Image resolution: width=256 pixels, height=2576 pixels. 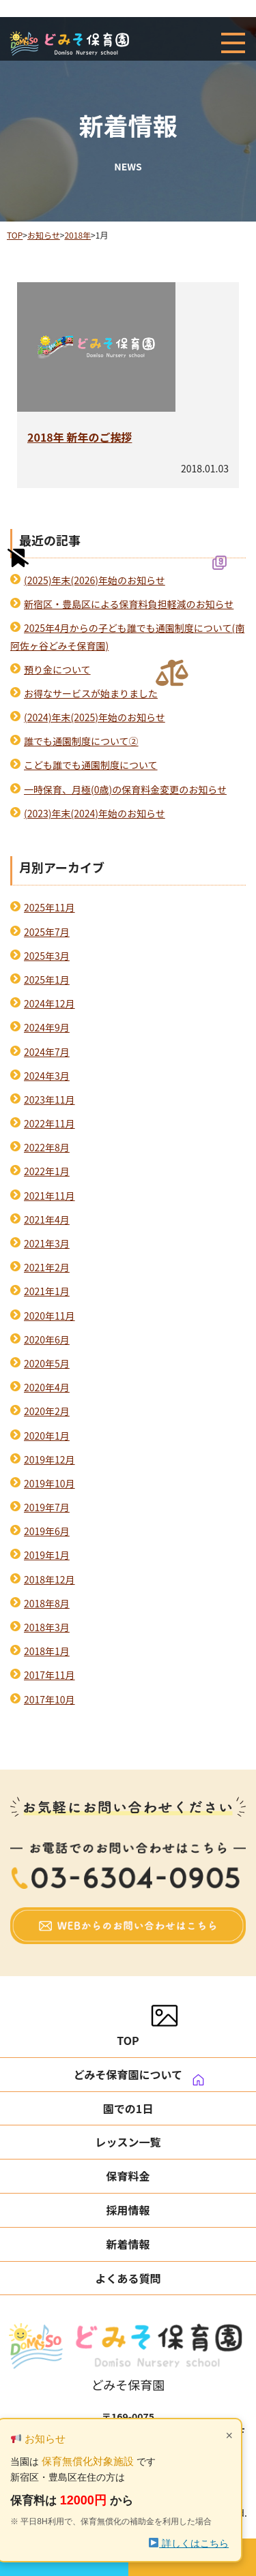 What do you see at coordinates (165, 2016) in the screenshot?
I see `view media file` at bounding box center [165, 2016].